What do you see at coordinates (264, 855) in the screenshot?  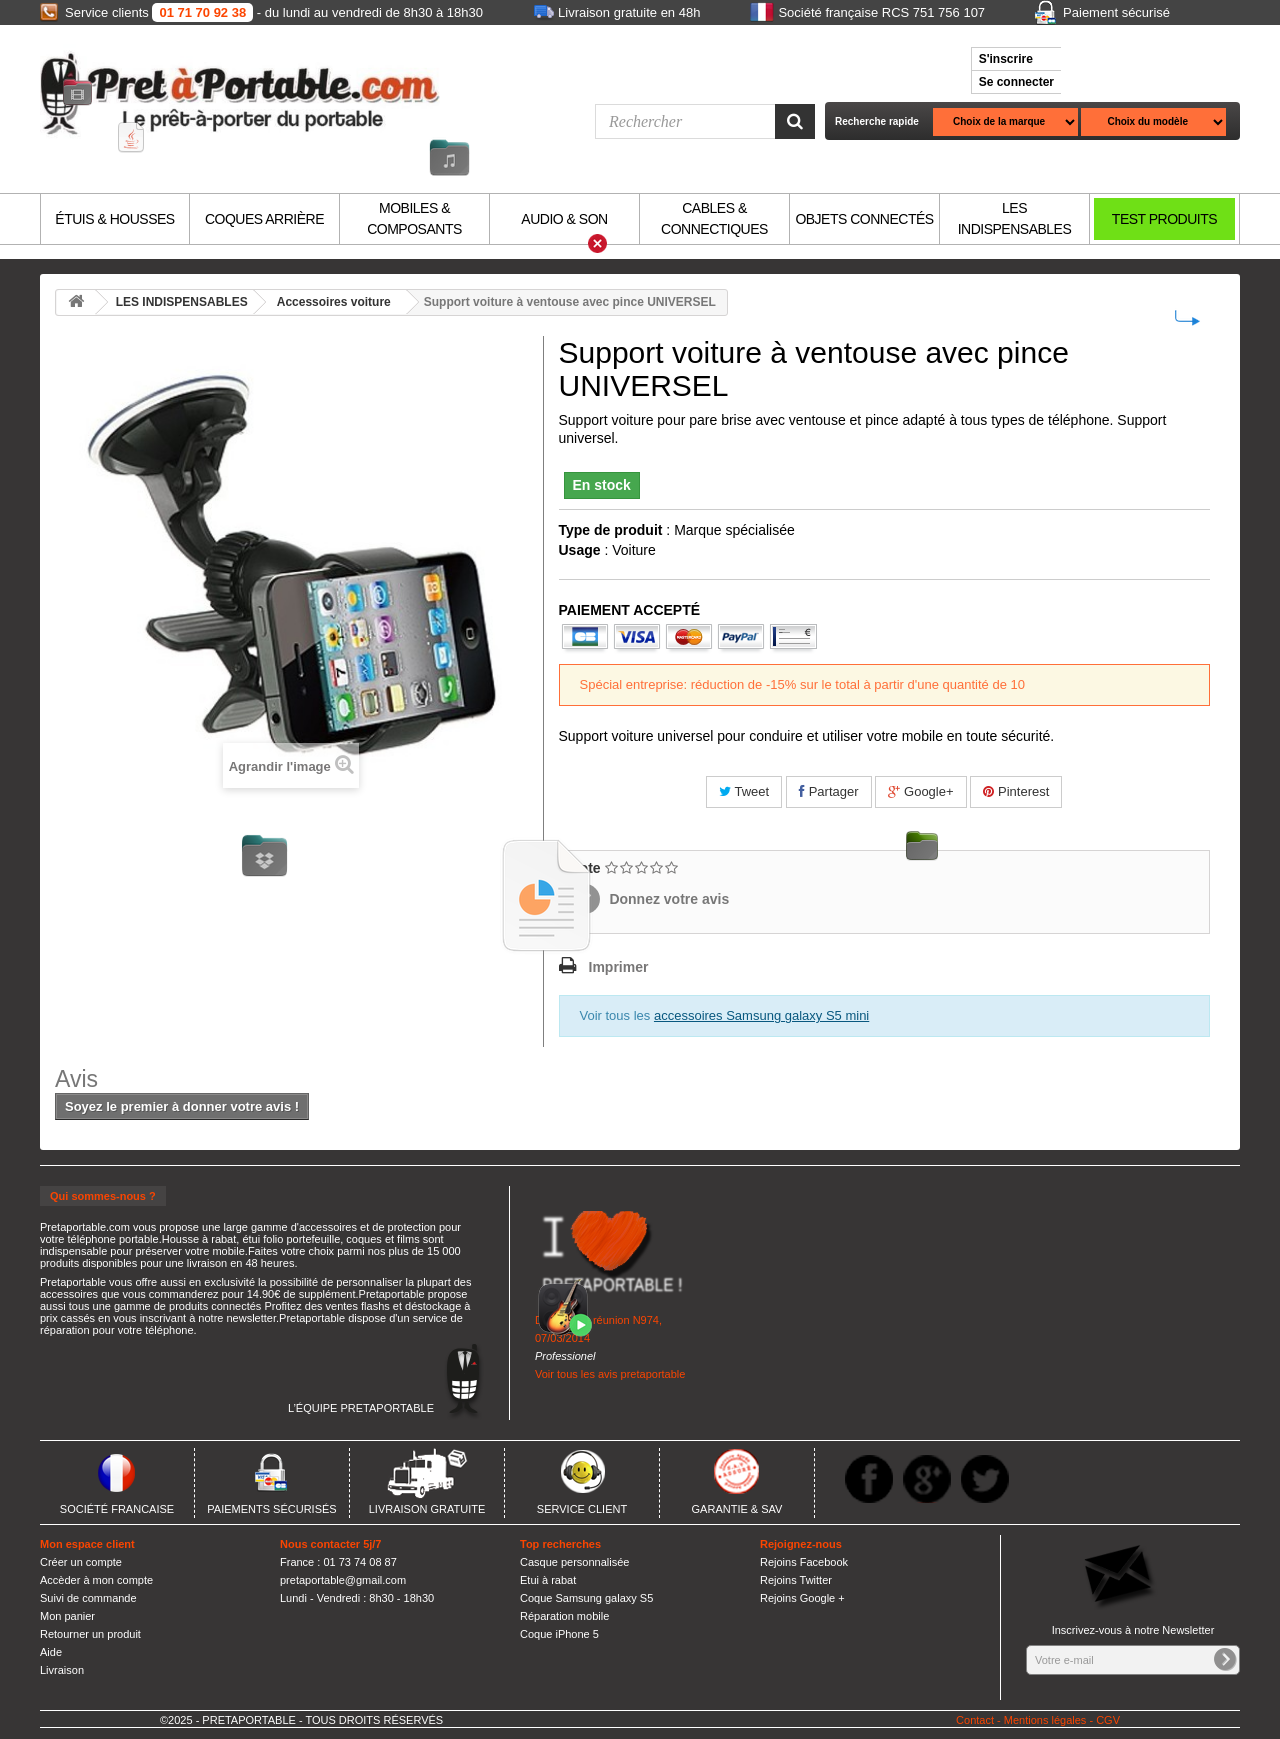 I see `open your Dropbox synced folder` at bounding box center [264, 855].